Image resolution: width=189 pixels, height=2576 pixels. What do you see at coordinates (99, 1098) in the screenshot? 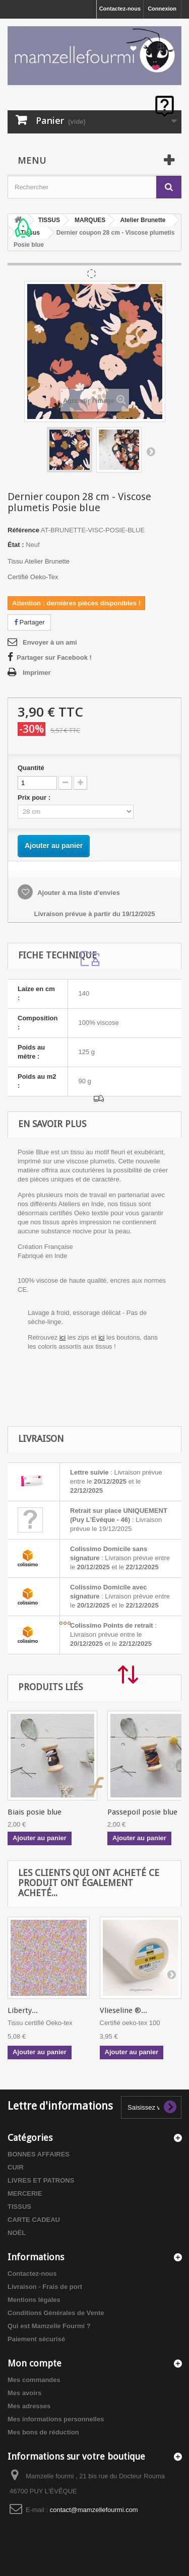
I see `track shipment or delivery status` at bounding box center [99, 1098].